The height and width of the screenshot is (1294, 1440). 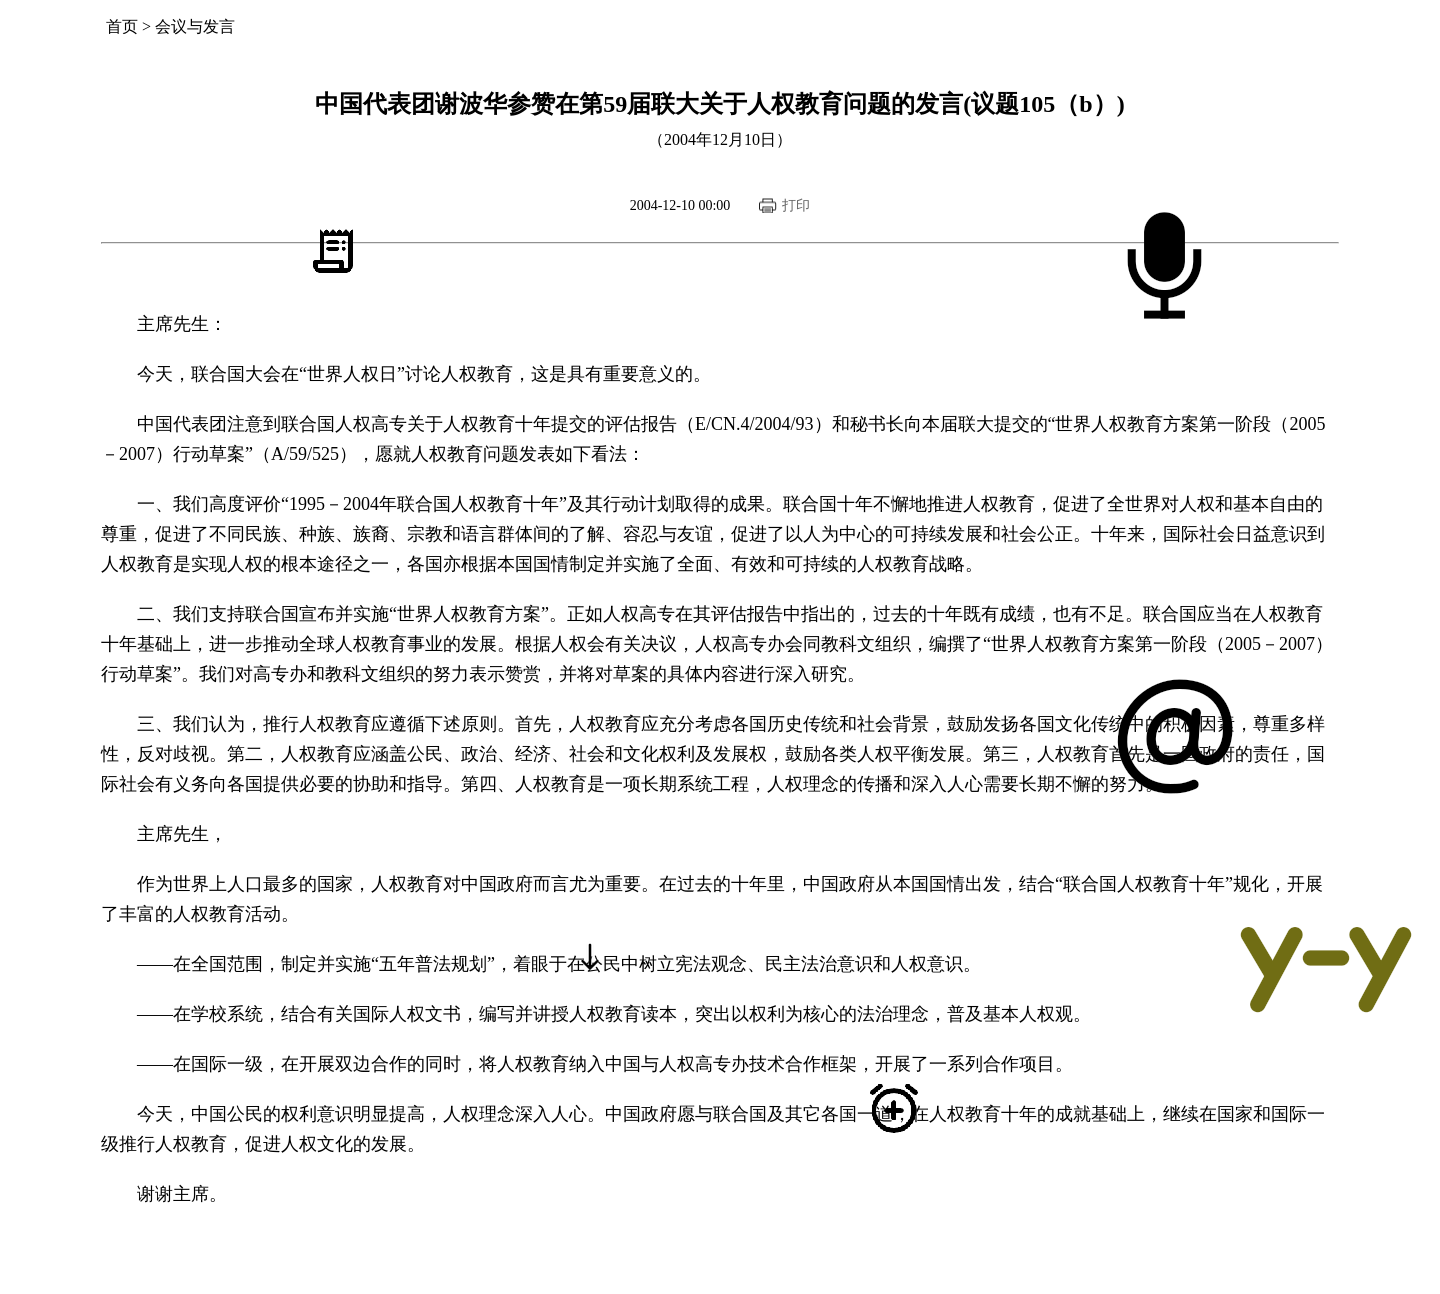 What do you see at coordinates (333, 251) in the screenshot?
I see `view transaction history or receipts` at bounding box center [333, 251].